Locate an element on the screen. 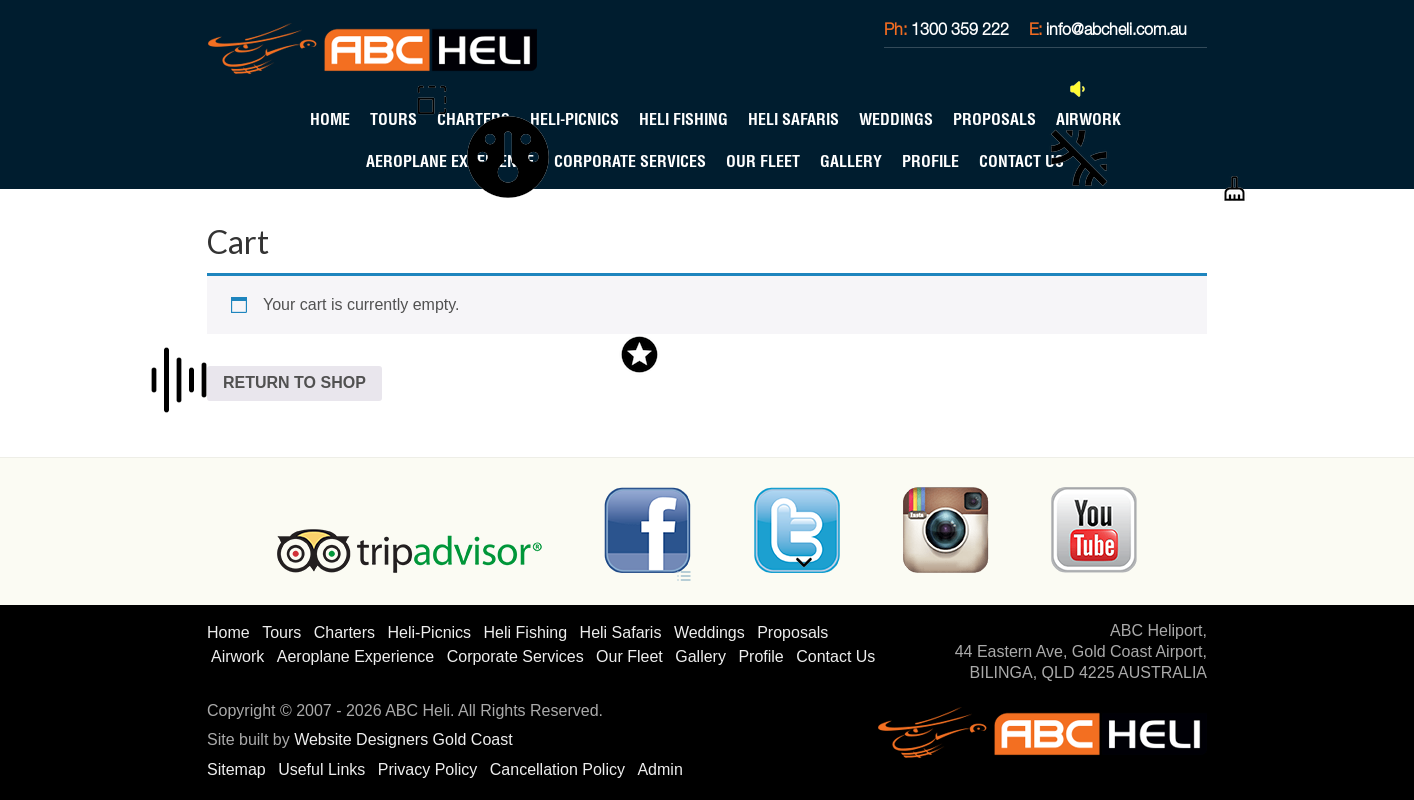 Image resolution: width=1414 pixels, height=800 pixels. view favorites or starred items is located at coordinates (639, 354).